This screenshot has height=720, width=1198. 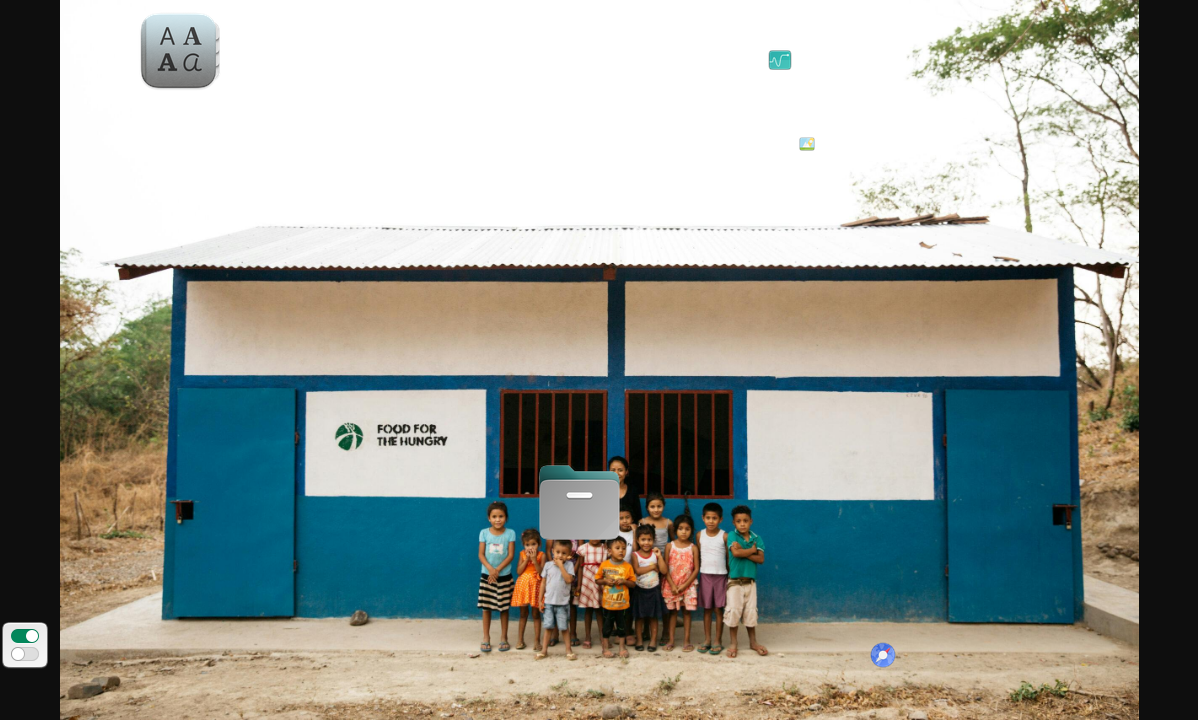 What do you see at coordinates (780, 60) in the screenshot?
I see `open system resource monitor` at bounding box center [780, 60].